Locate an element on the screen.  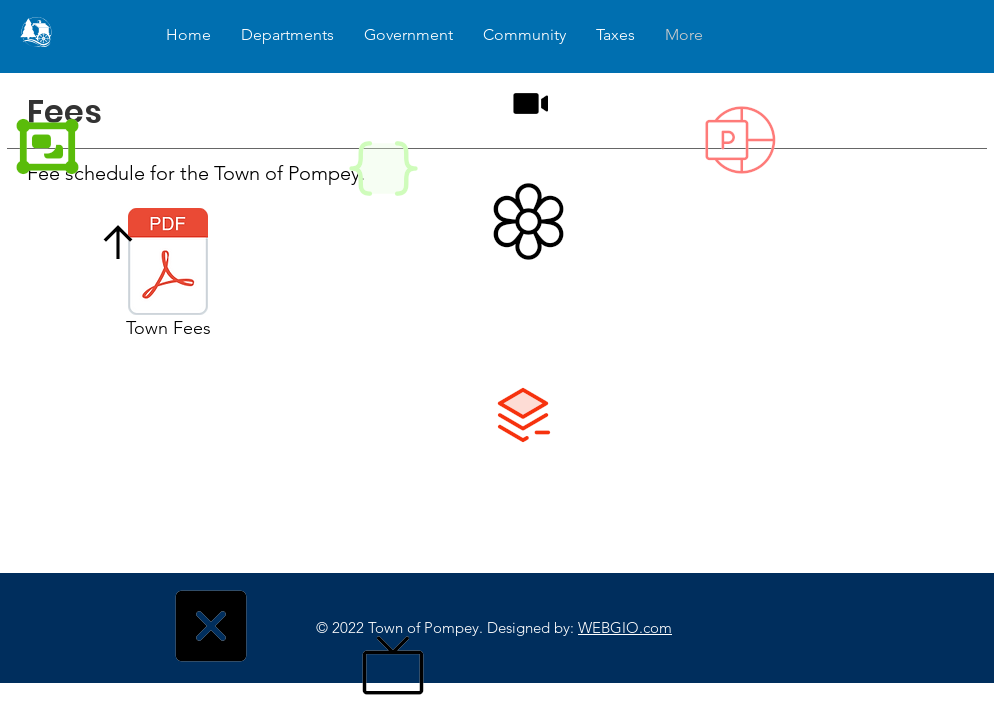
start a video call is located at coordinates (529, 103).